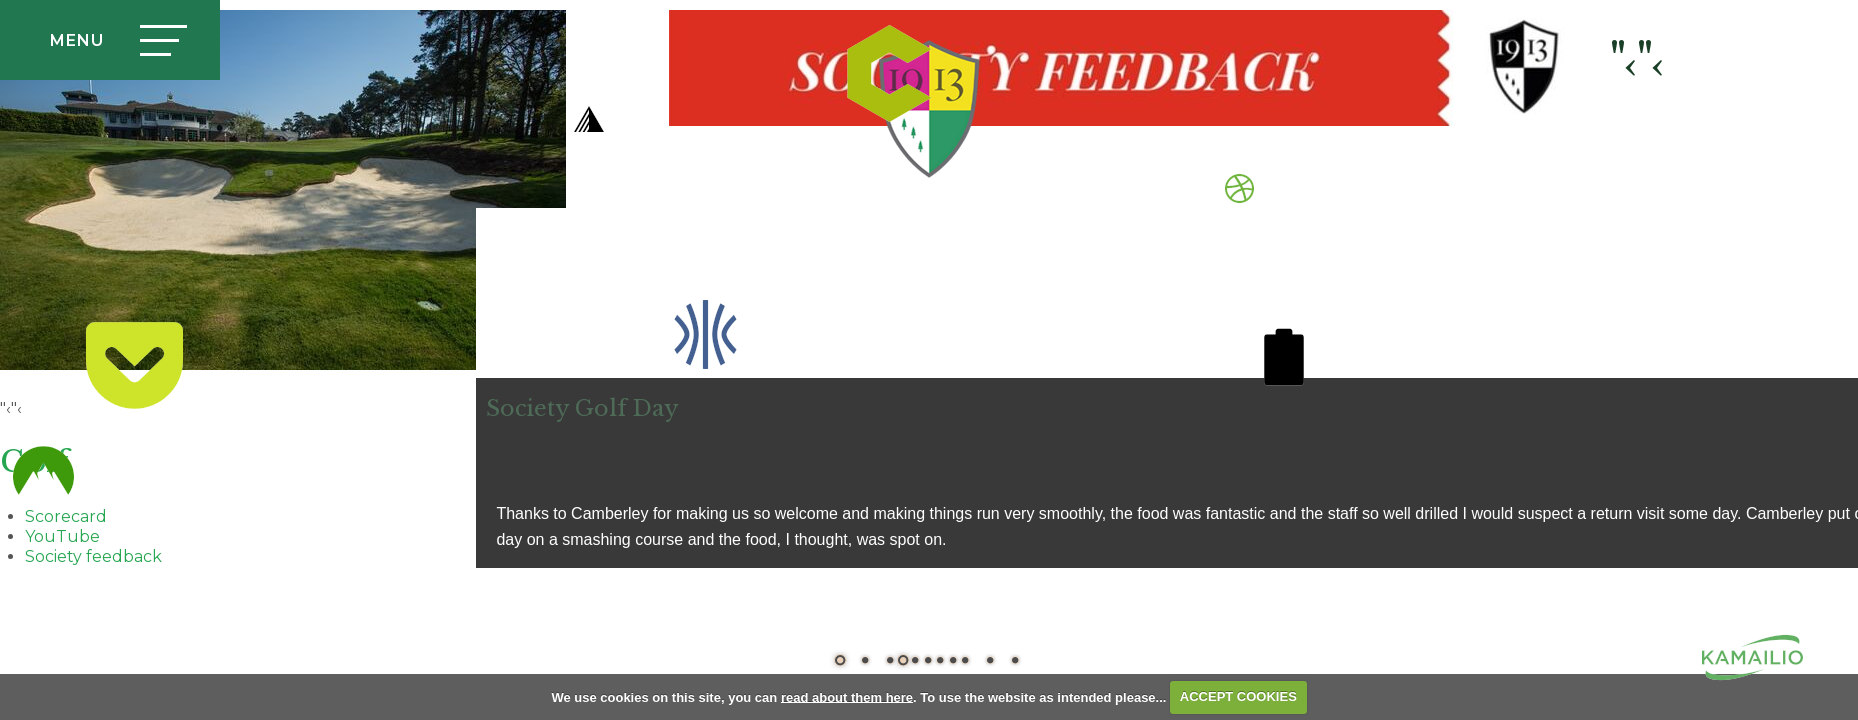 The height and width of the screenshot is (720, 1858). What do you see at coordinates (589, 119) in the screenshot?
I see `exoscale cloud services logo` at bounding box center [589, 119].